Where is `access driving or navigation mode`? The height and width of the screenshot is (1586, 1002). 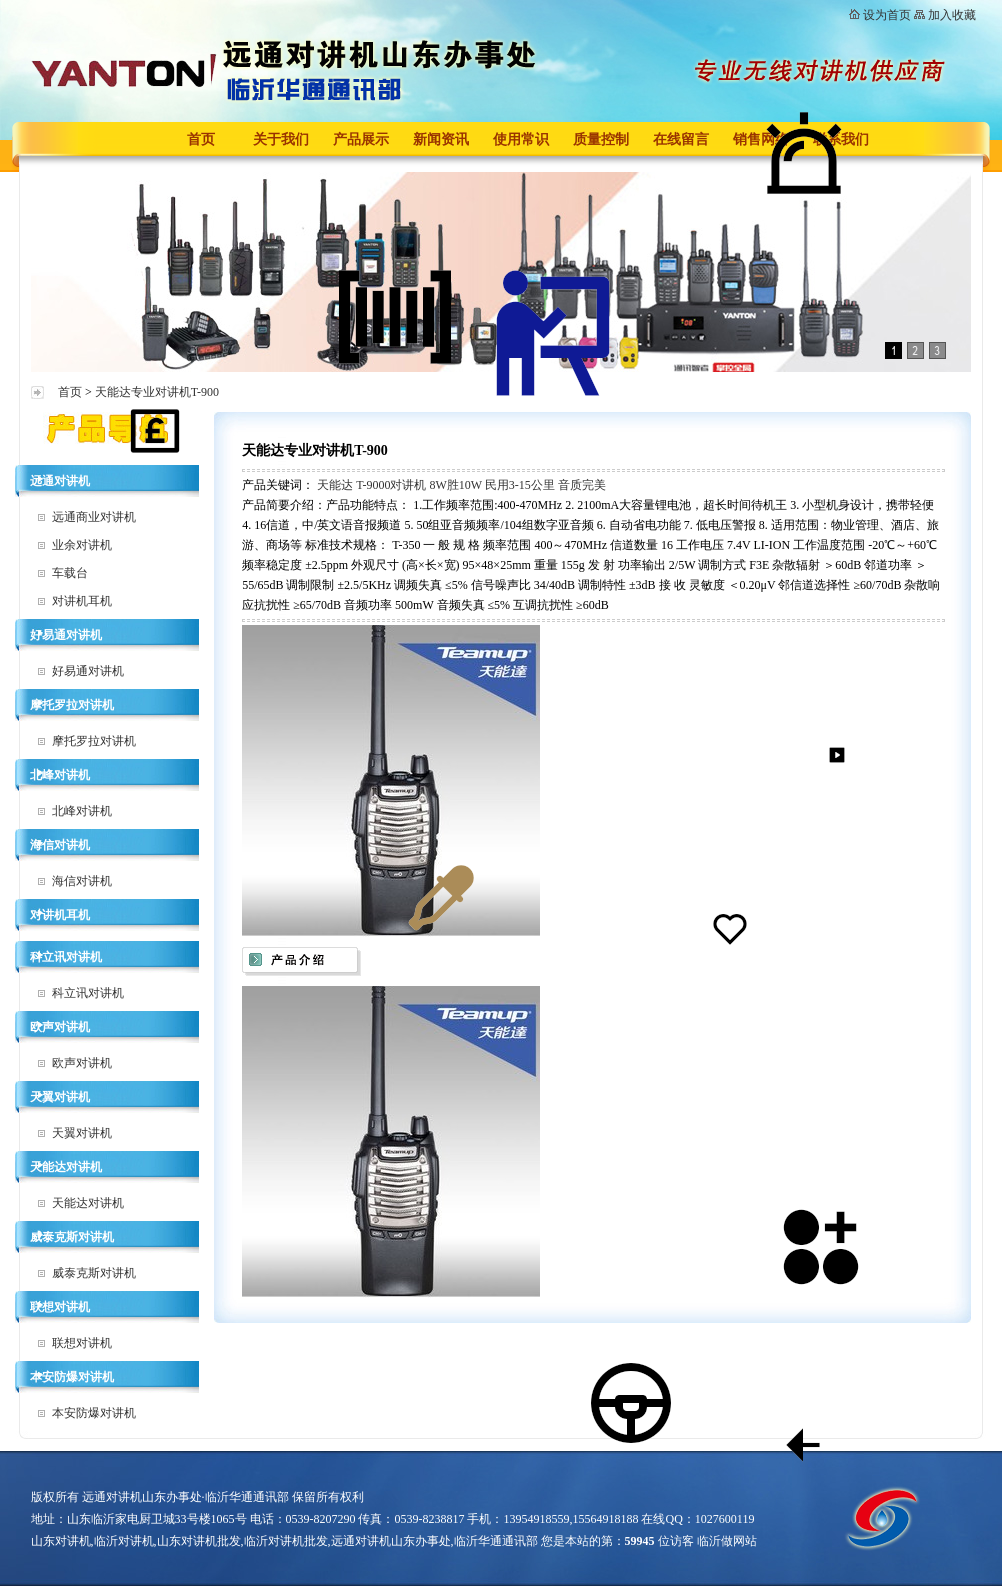
access driving or navigation mode is located at coordinates (631, 1403).